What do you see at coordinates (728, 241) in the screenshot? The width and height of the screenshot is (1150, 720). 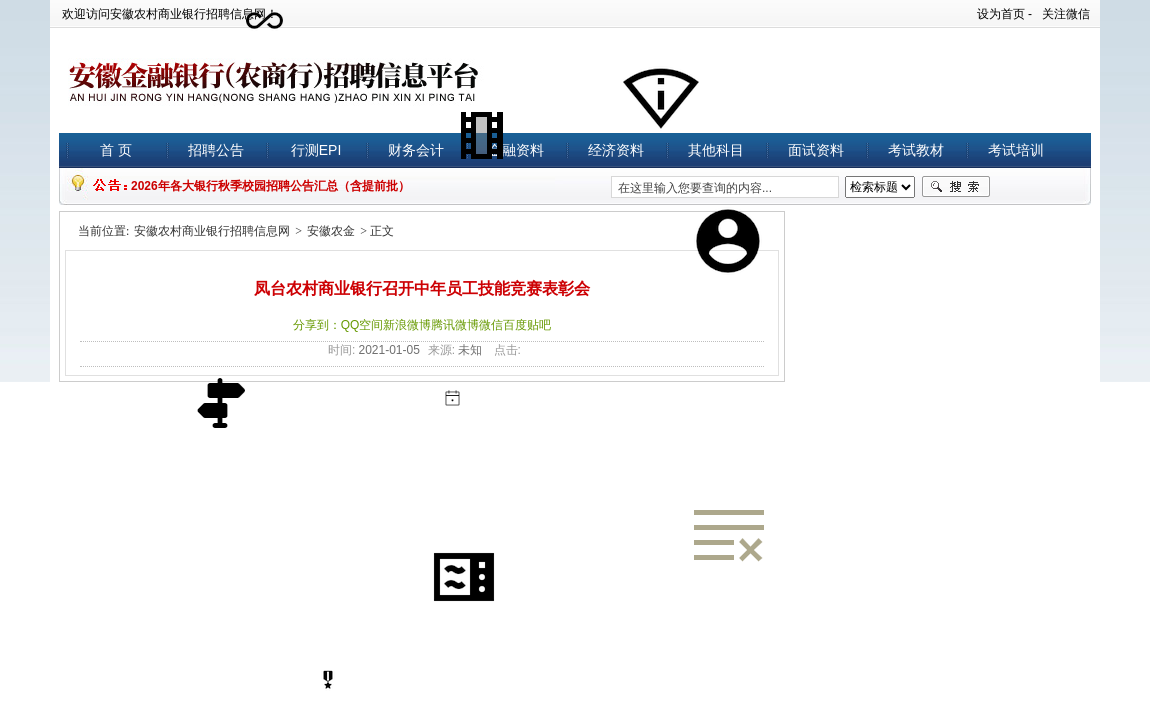 I see `access your profile or account settings` at bounding box center [728, 241].